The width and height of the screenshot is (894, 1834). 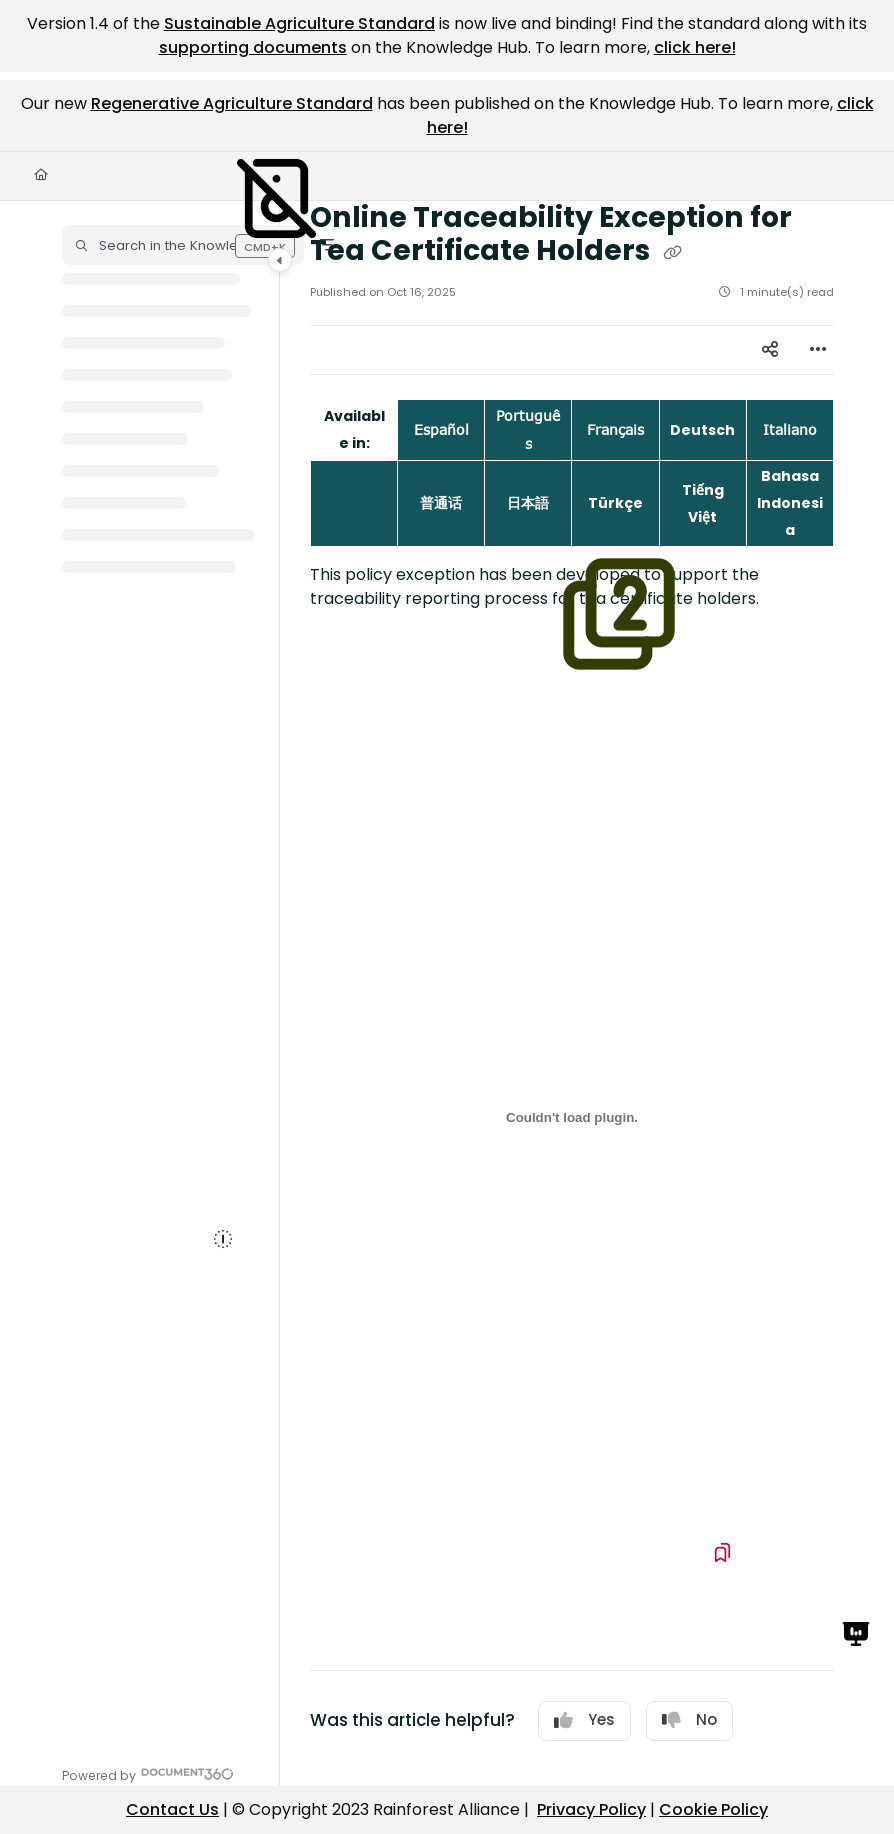 I want to click on view all saved bookmarks, so click(x=722, y=1552).